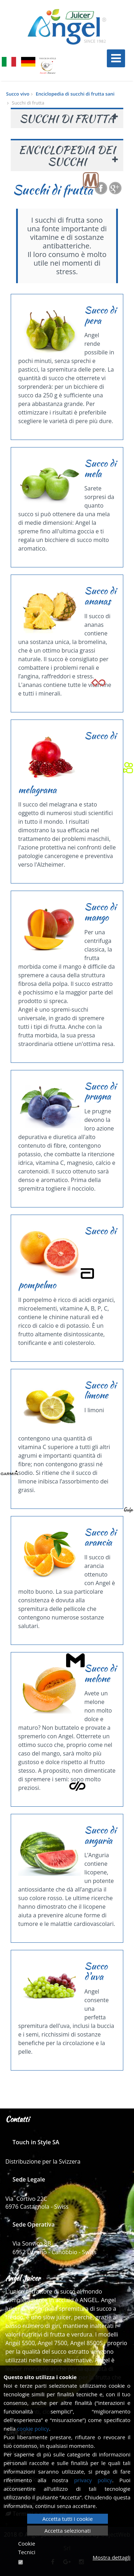 The height and width of the screenshot is (2576, 134). I want to click on visit pronouns.page website, so click(77, 1786).